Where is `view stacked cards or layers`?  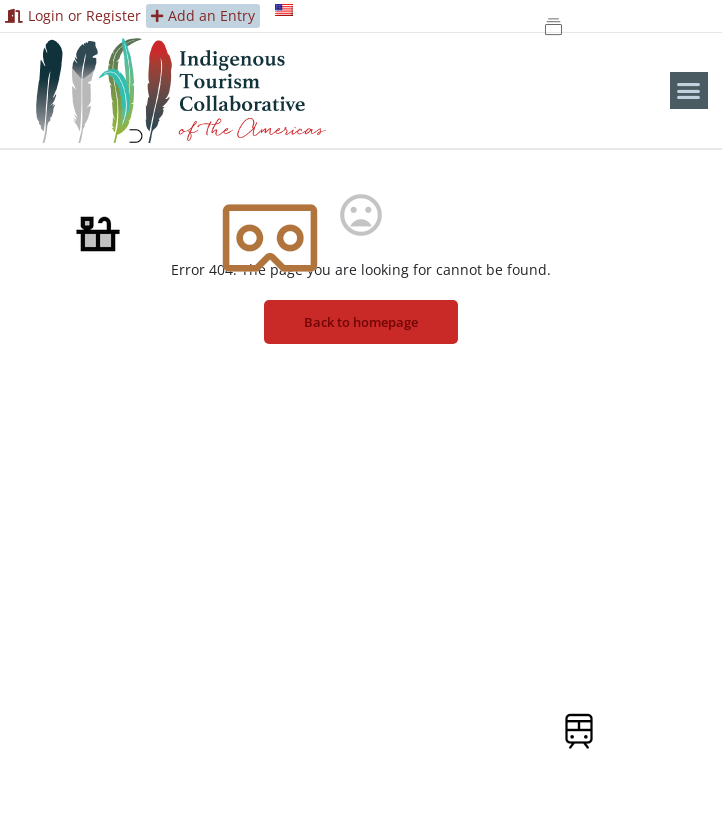
view stacked cards or layers is located at coordinates (553, 27).